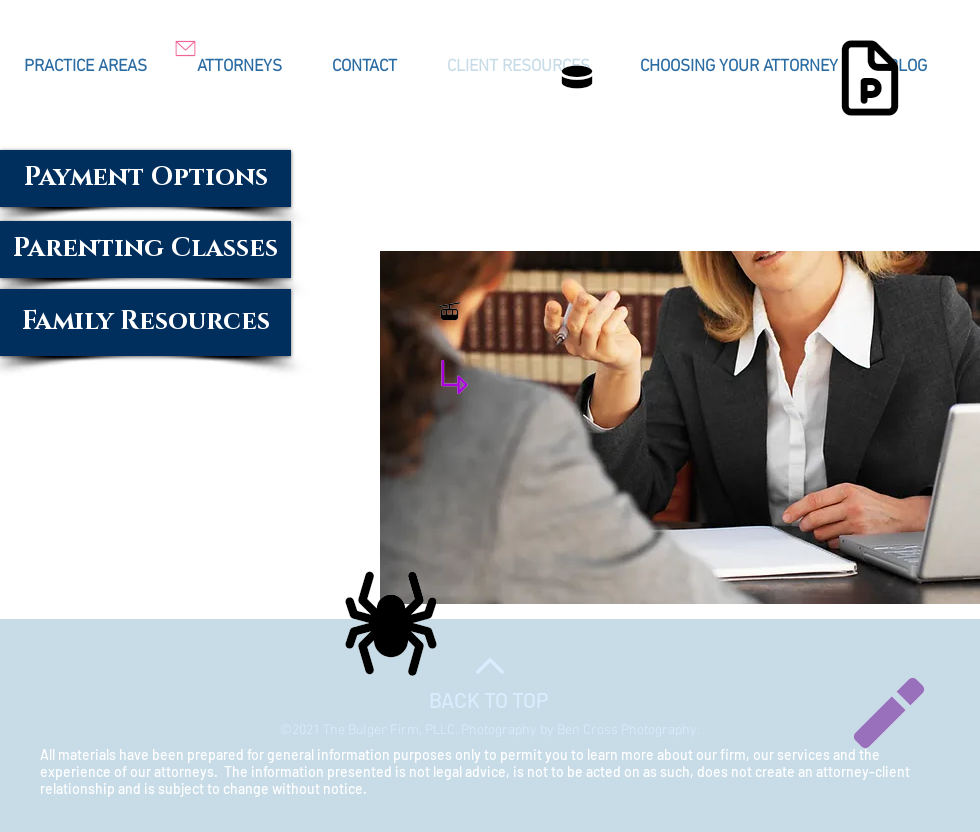 The image size is (980, 832). Describe the element at coordinates (889, 713) in the screenshot. I see `apply automatic enhancements or effects` at that location.